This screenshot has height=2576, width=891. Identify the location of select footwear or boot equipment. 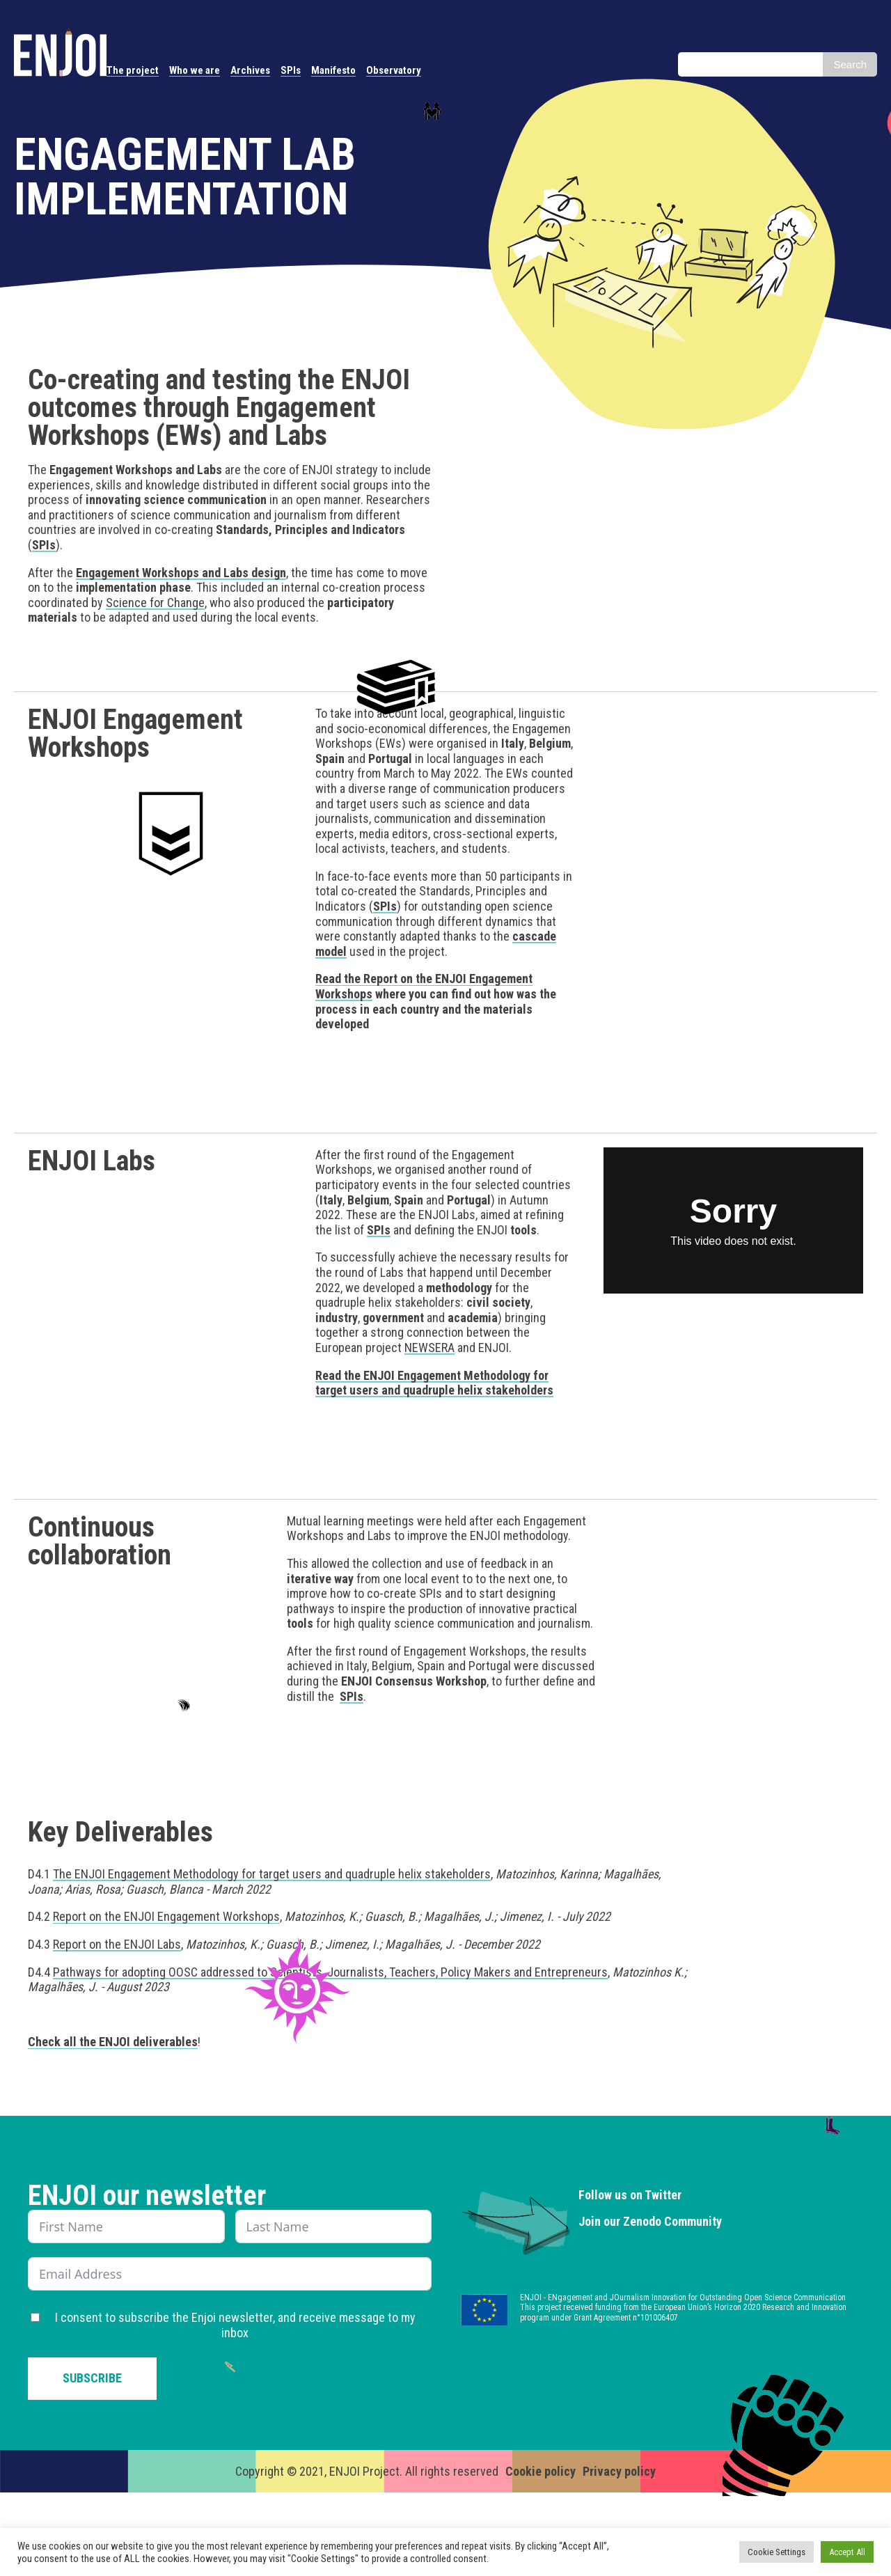
(833, 2126).